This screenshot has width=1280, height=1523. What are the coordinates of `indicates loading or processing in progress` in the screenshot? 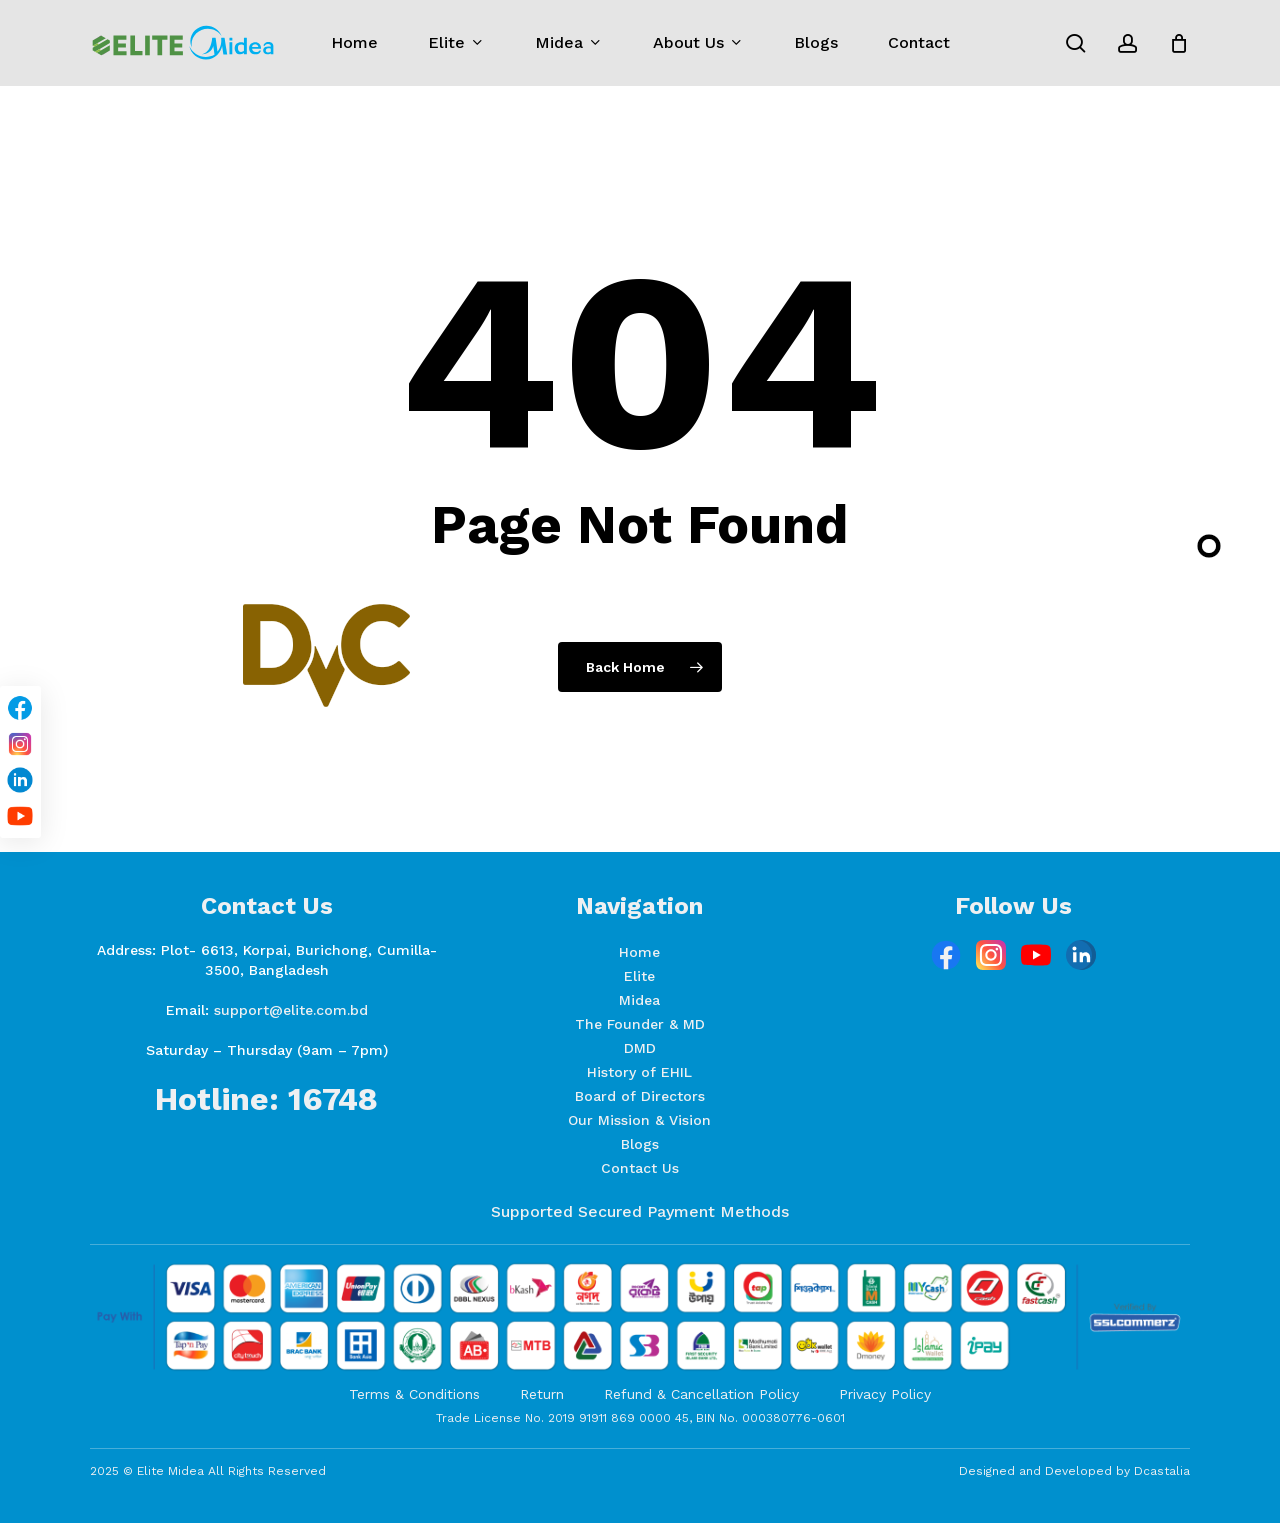 It's located at (1209, 546).